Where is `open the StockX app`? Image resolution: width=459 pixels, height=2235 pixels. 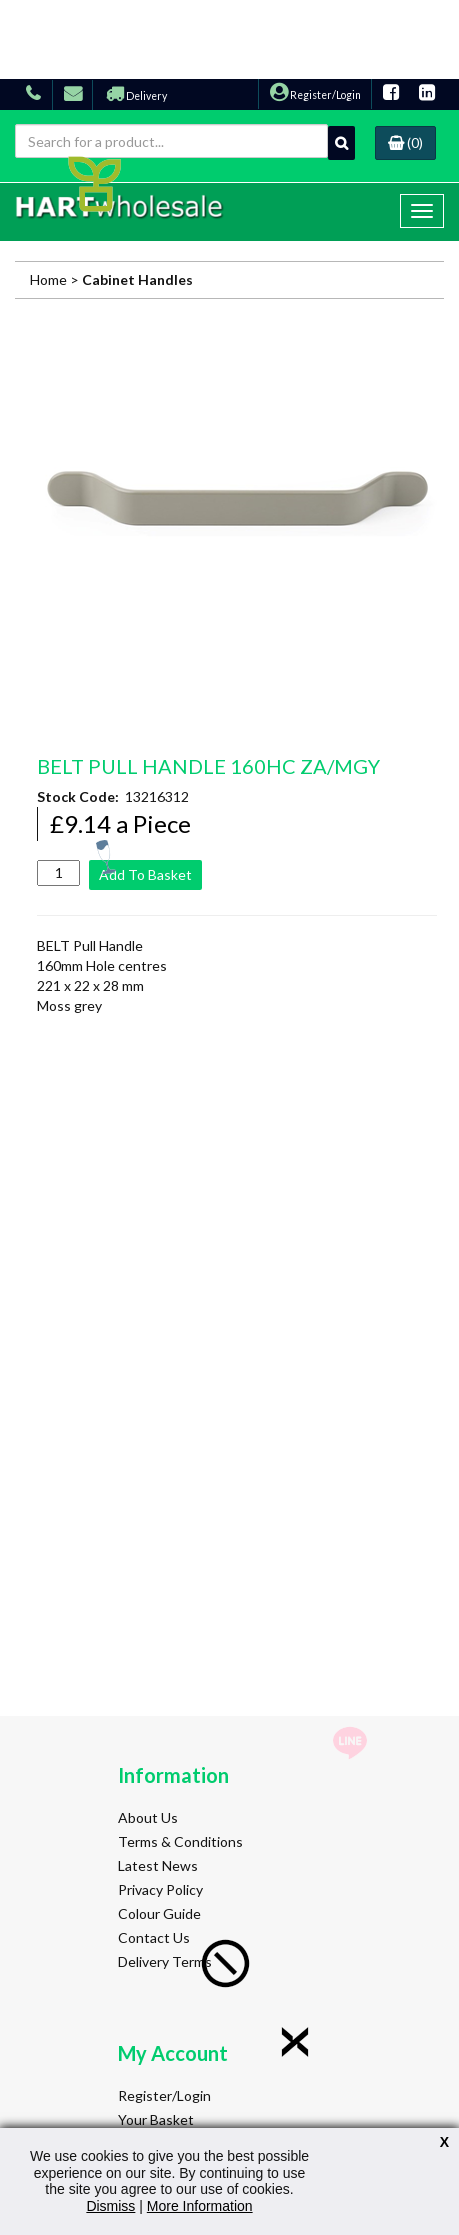 open the StockX app is located at coordinates (295, 2042).